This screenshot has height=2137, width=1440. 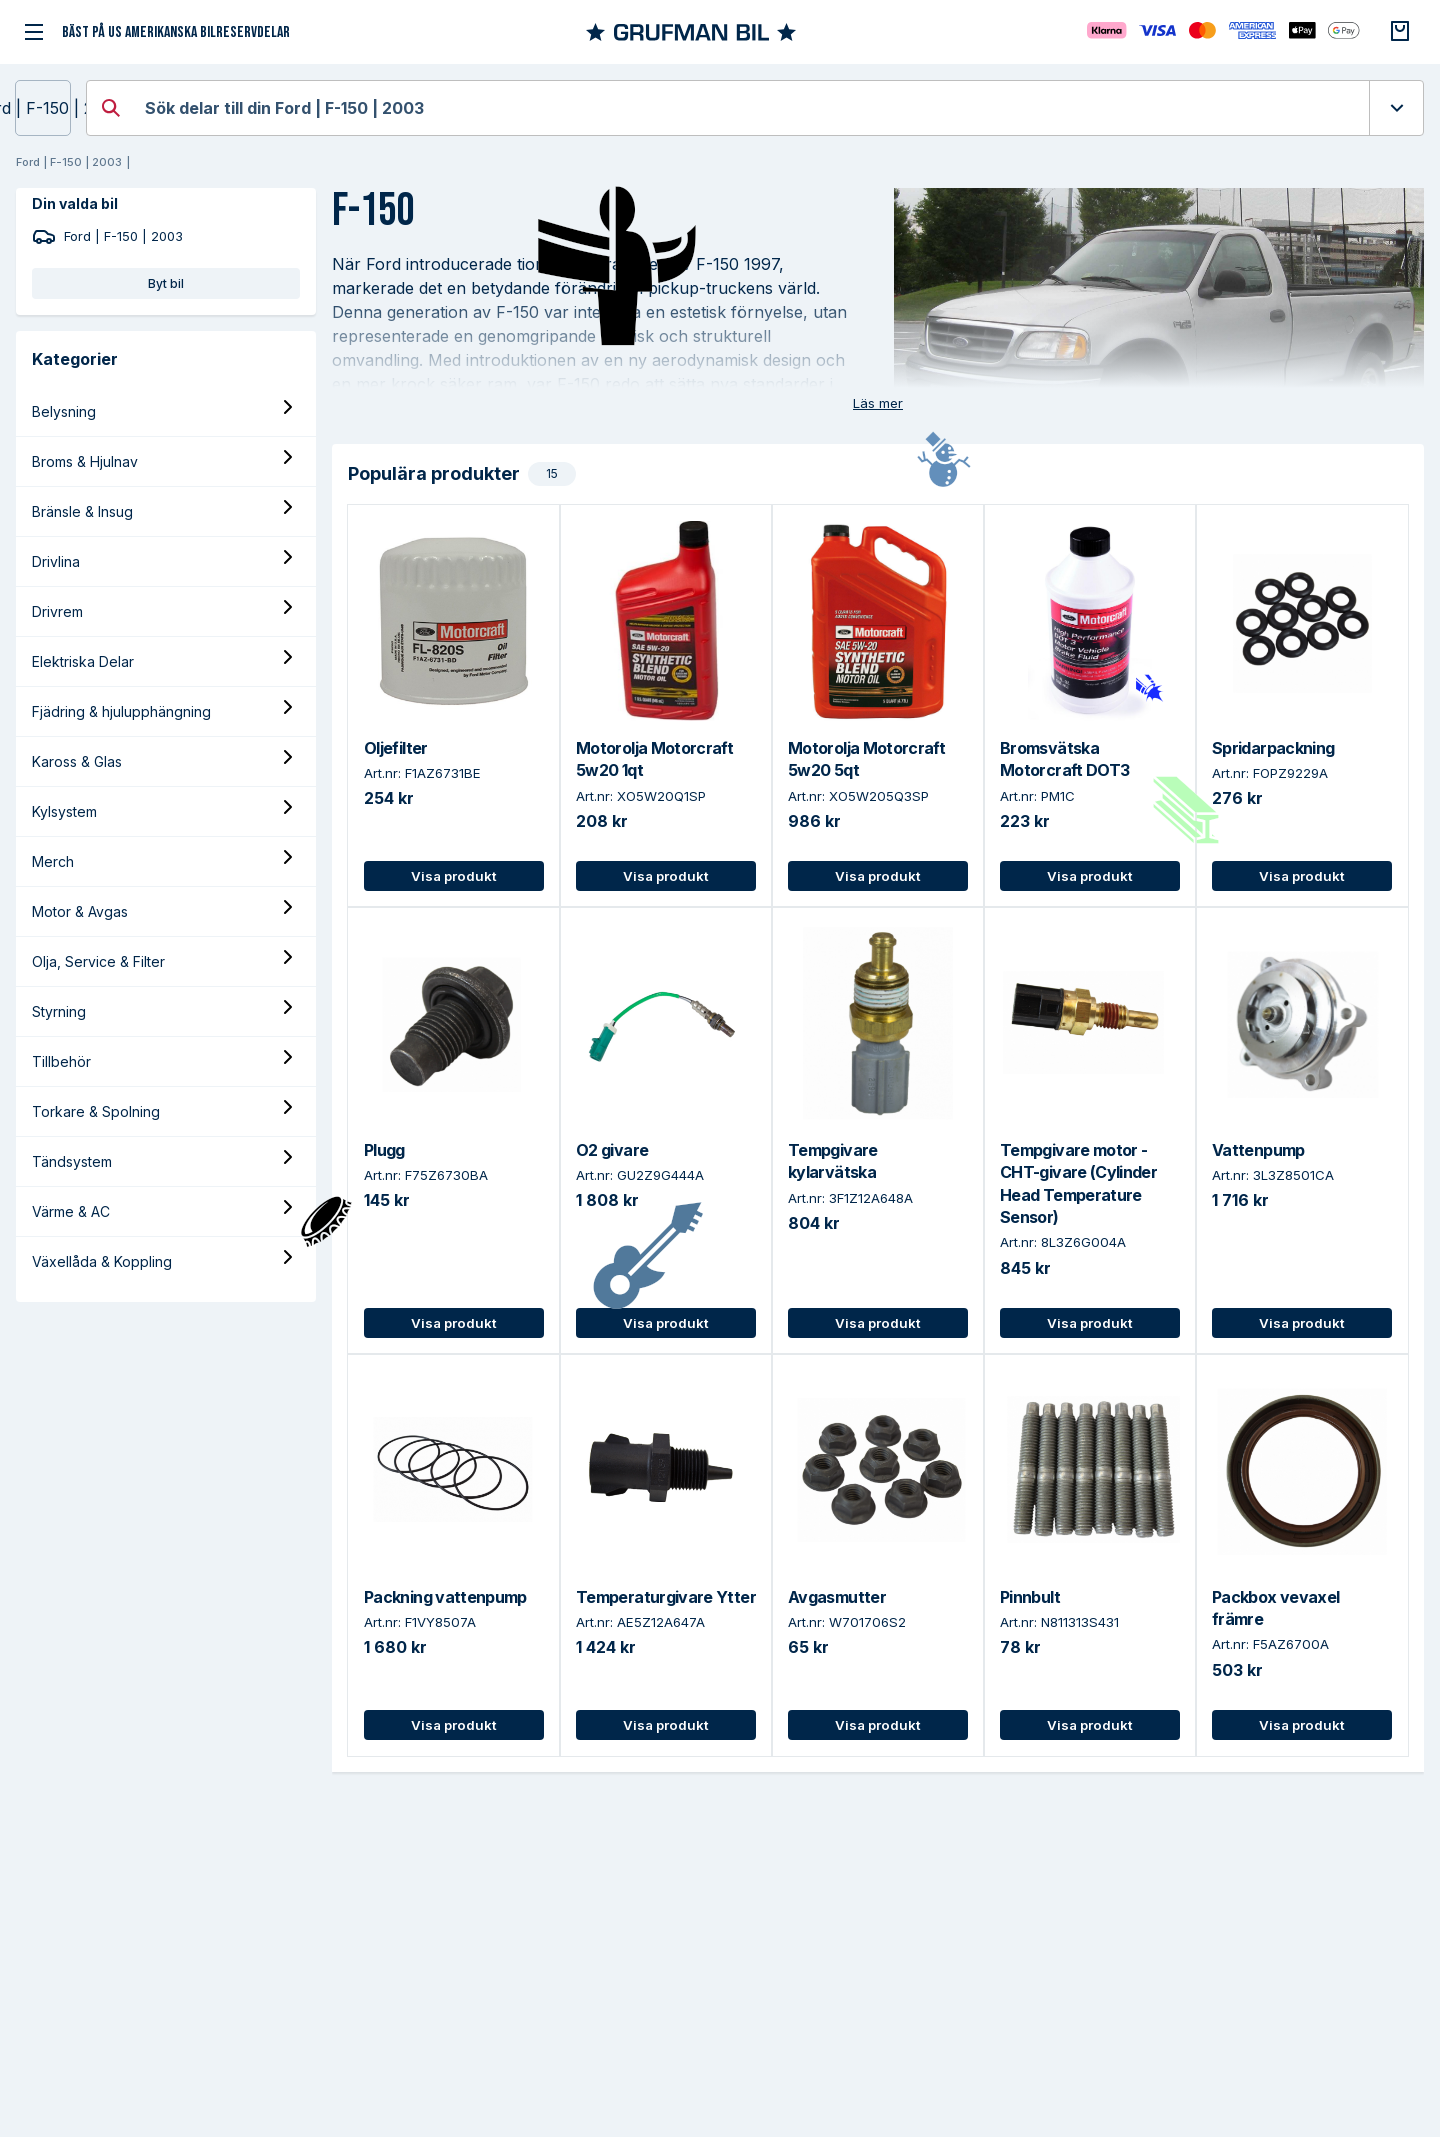 What do you see at coordinates (617, 265) in the screenshot?
I see `indicates a split or divided character state` at bounding box center [617, 265].